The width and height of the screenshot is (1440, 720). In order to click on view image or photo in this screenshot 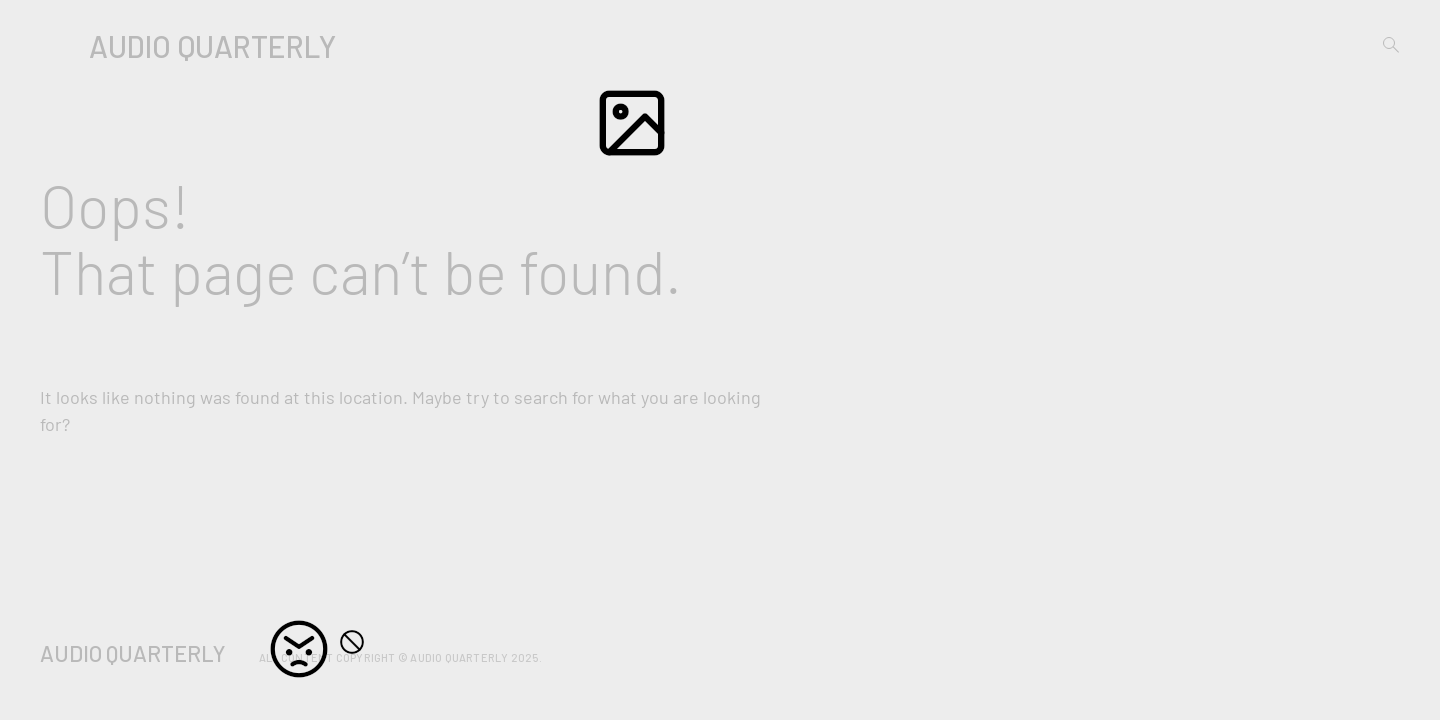, I will do `click(632, 123)`.